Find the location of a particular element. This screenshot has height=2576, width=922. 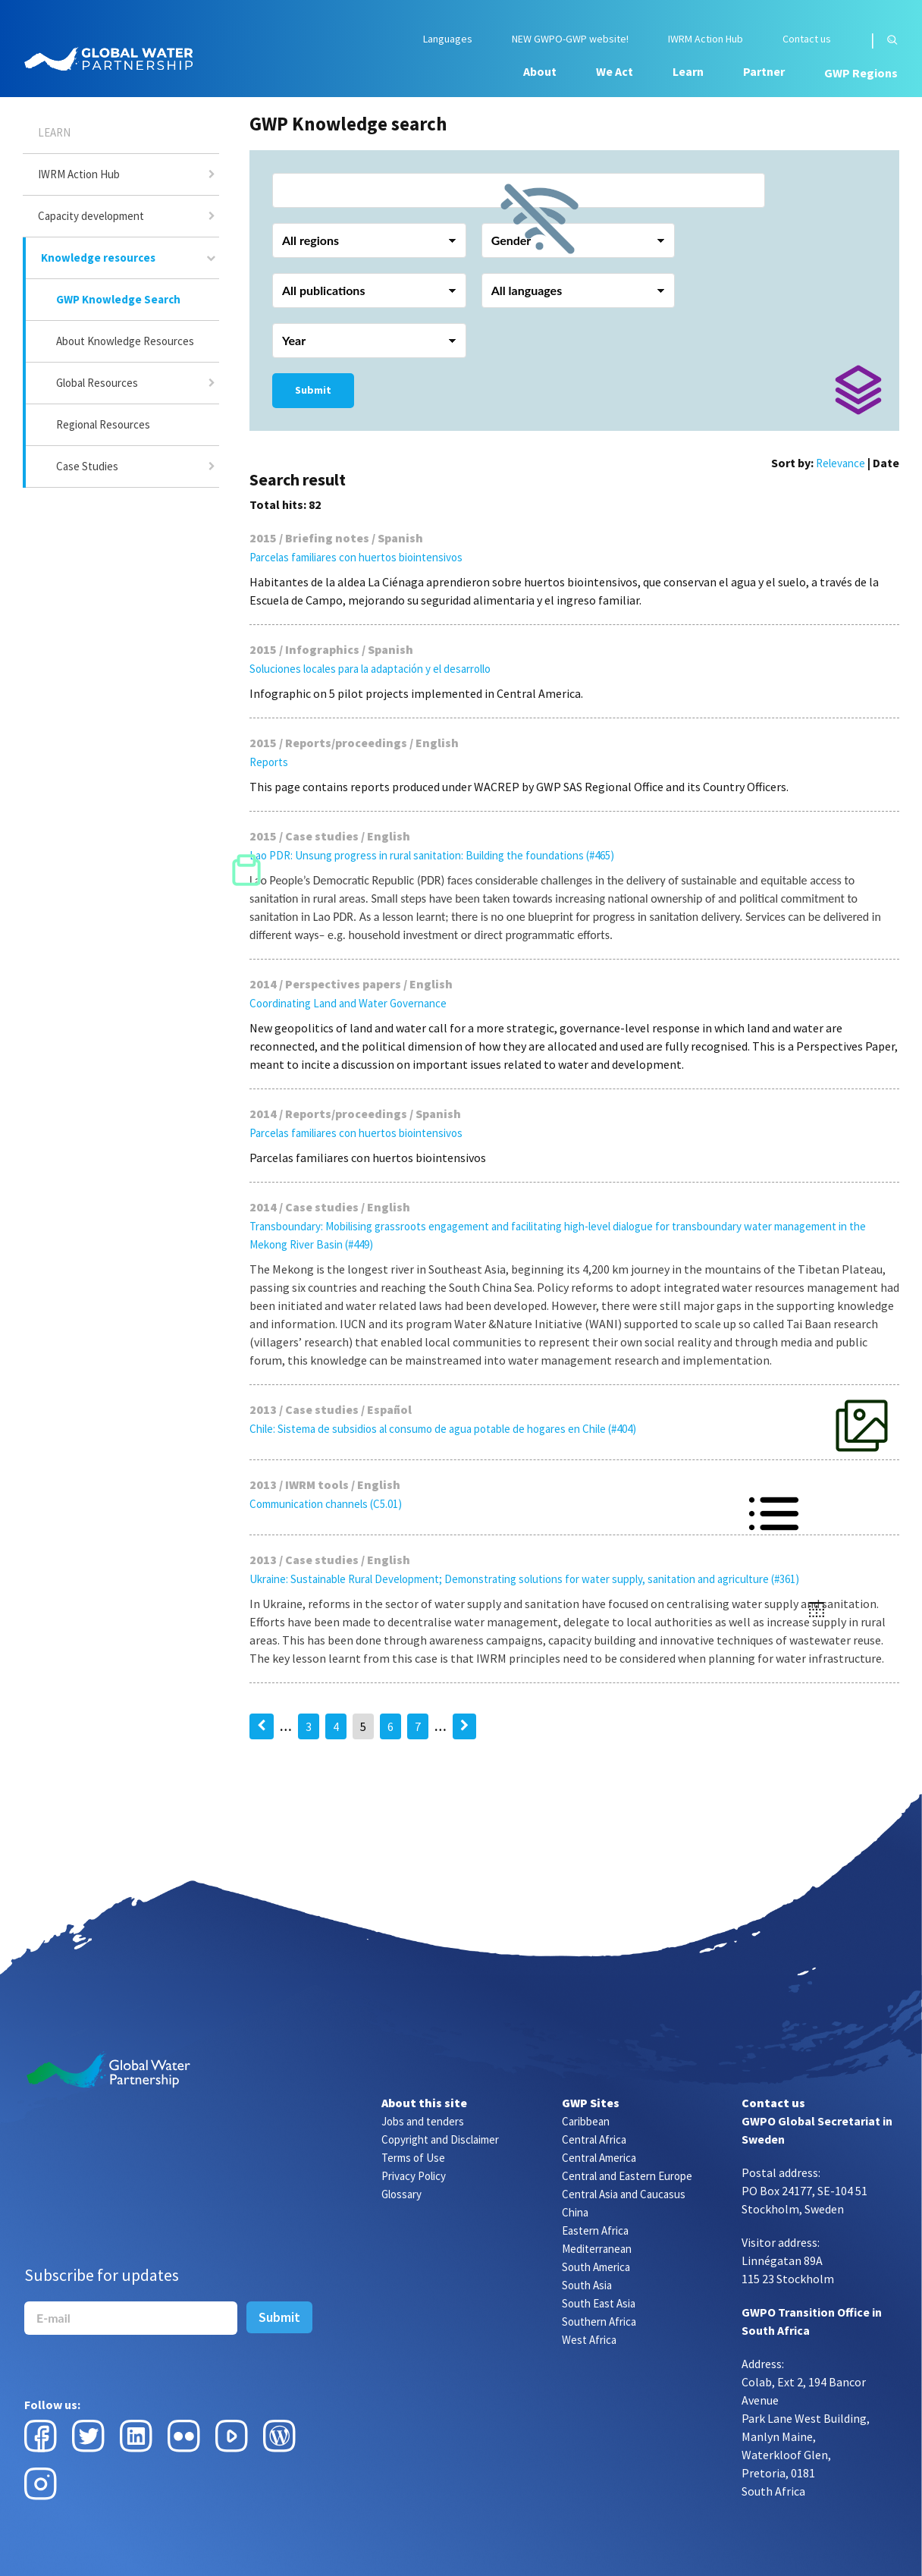

view items in a list format is located at coordinates (773, 1513).